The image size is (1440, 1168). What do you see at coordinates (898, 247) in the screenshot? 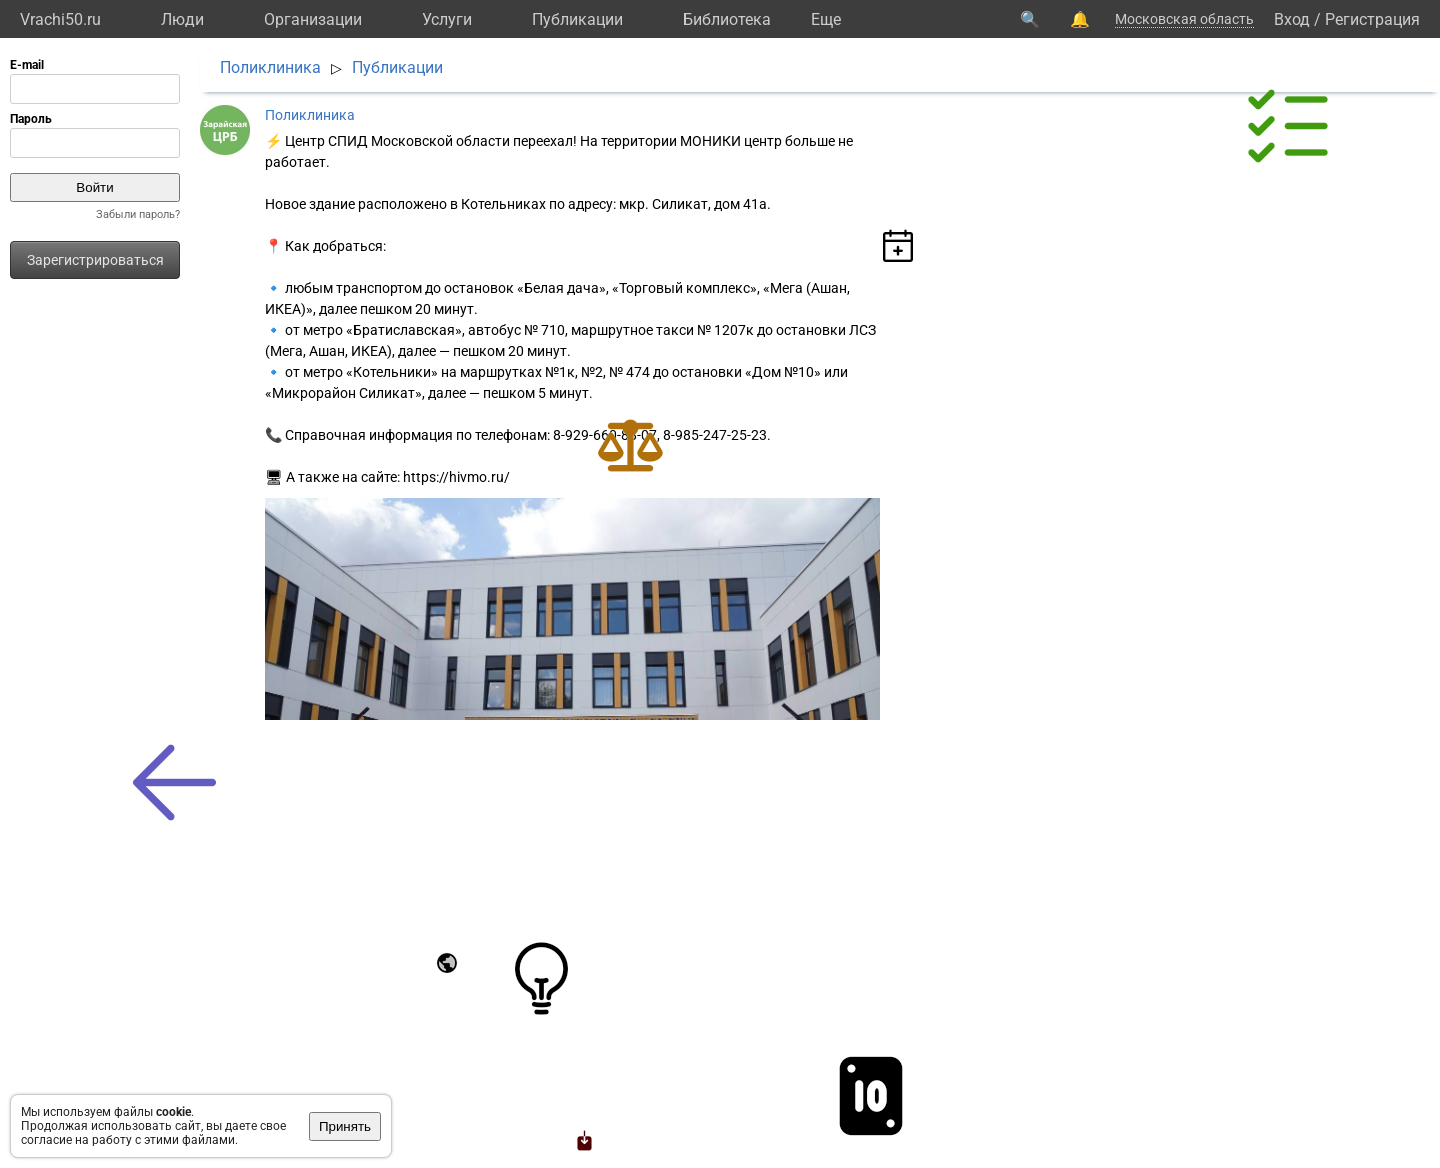
I see `add a new calendar event` at bounding box center [898, 247].